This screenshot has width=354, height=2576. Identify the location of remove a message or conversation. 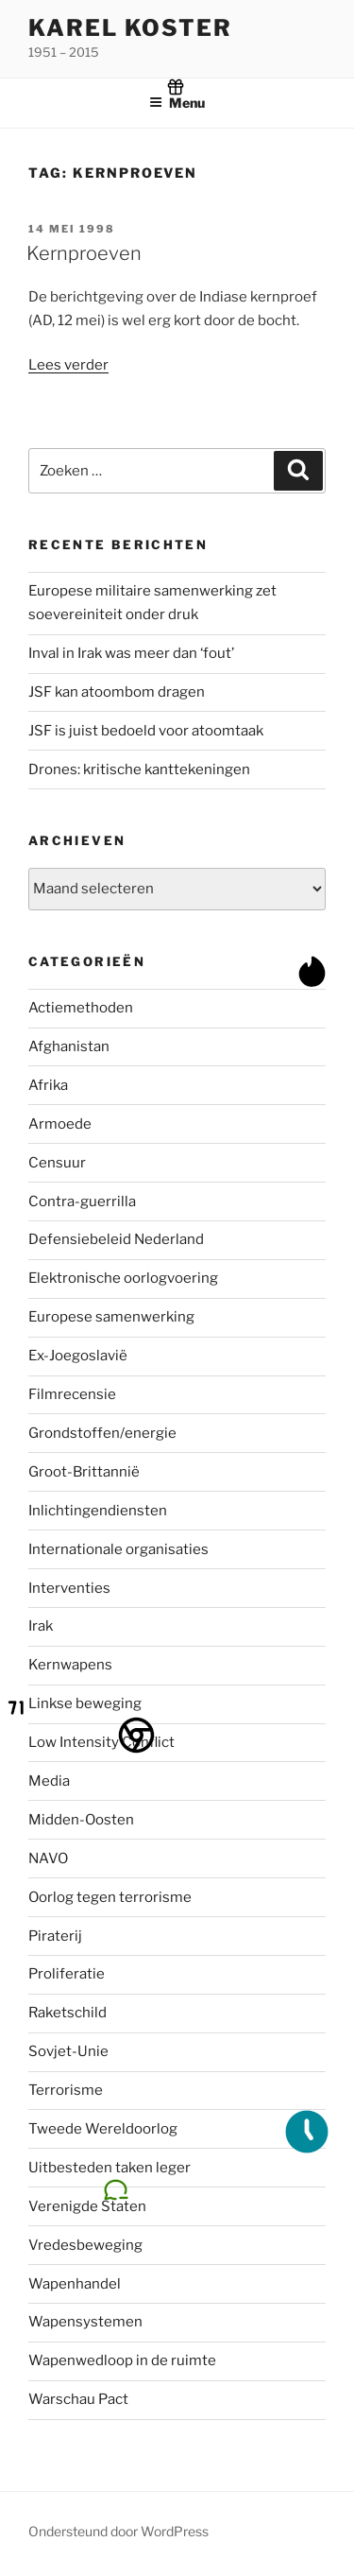
(115, 2189).